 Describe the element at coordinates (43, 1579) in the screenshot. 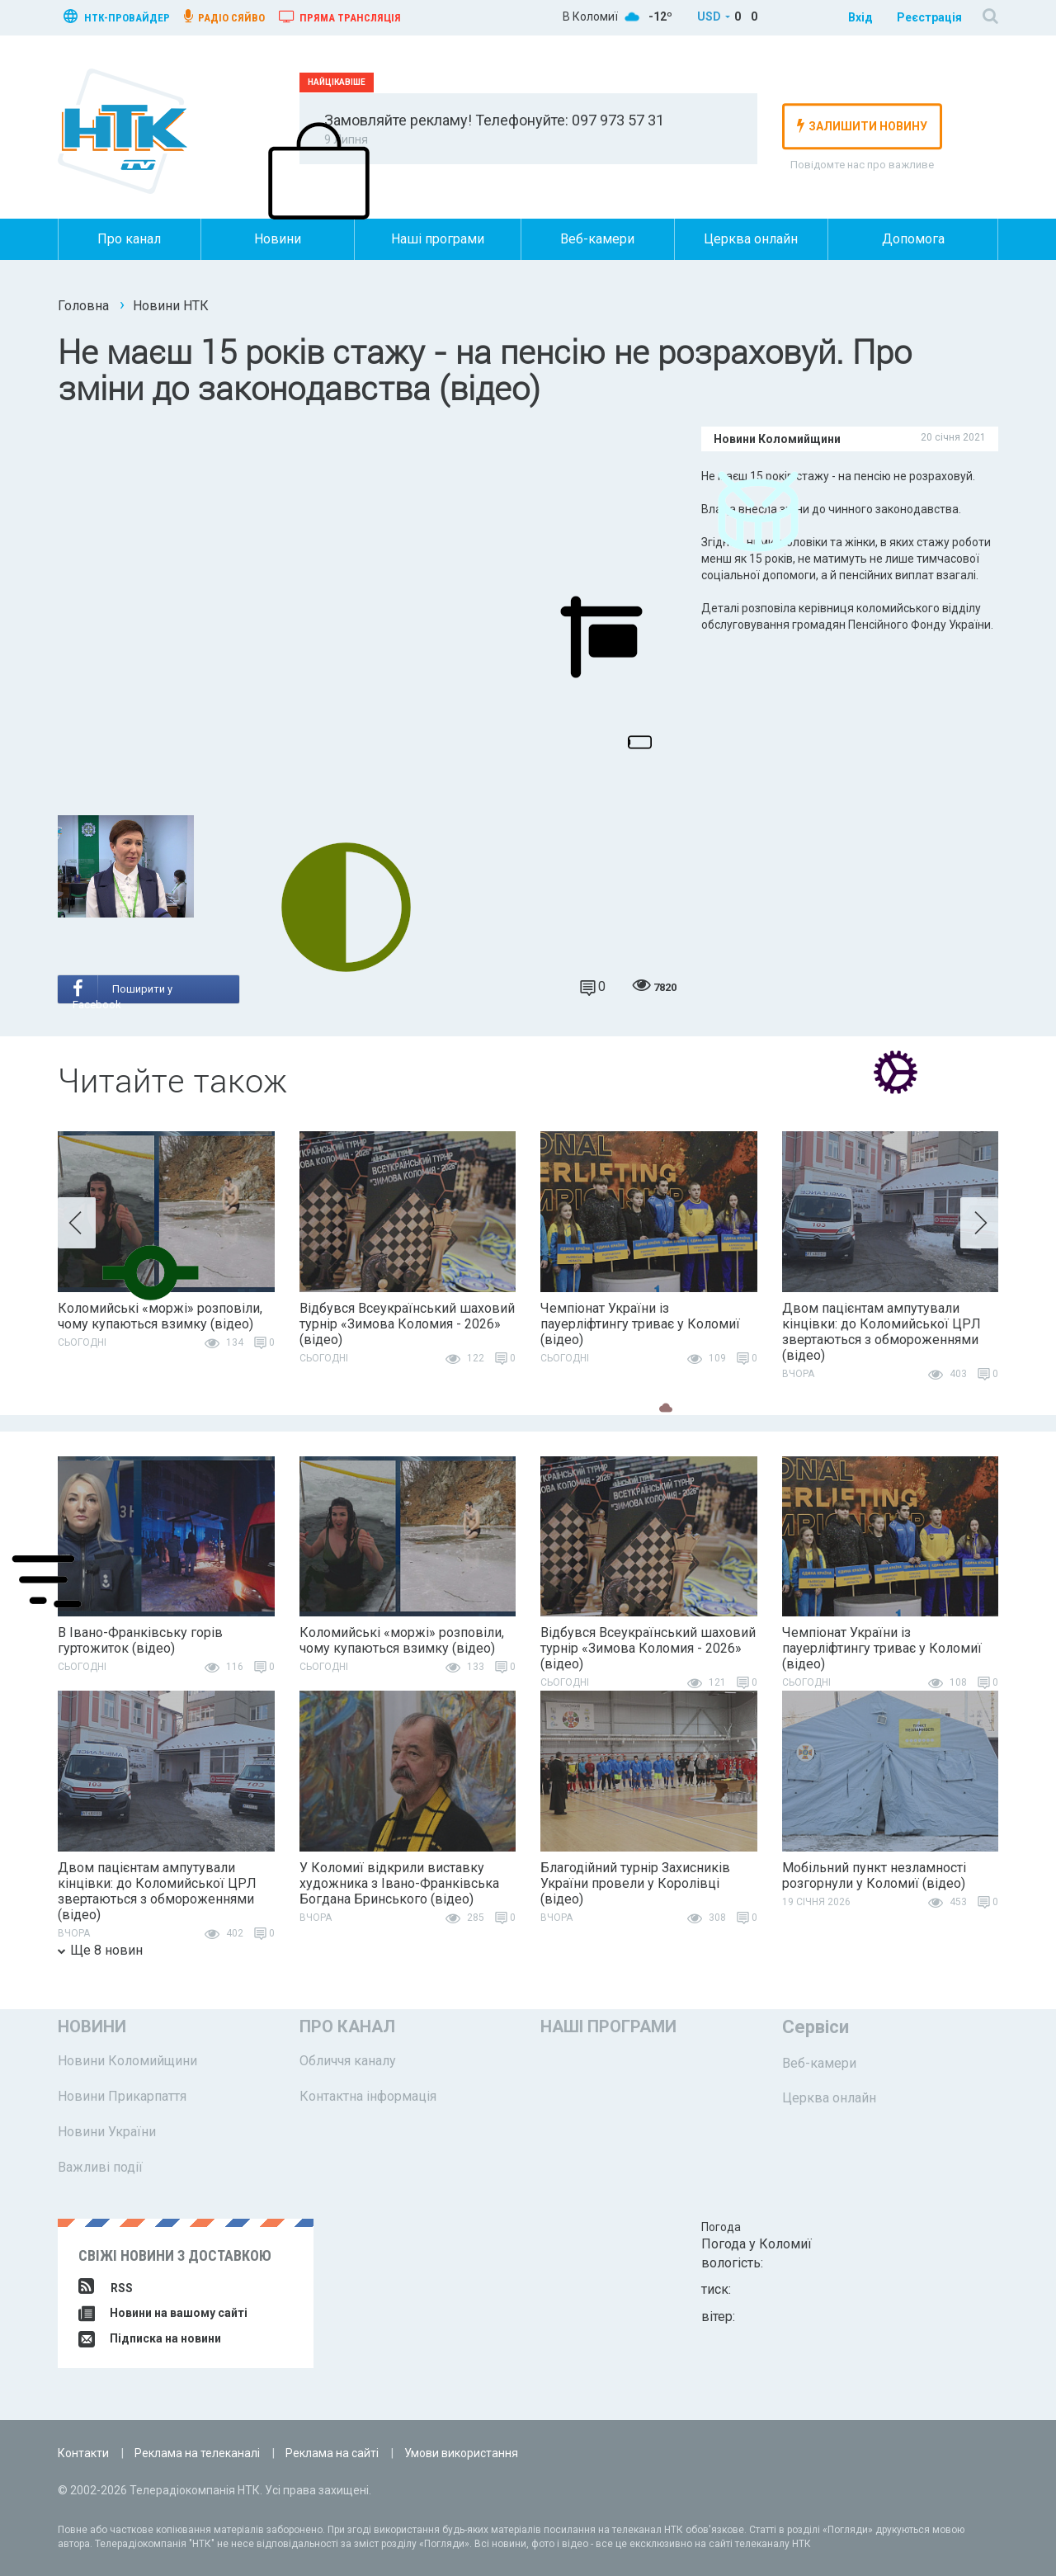

I see `remove a filter from current view` at that location.